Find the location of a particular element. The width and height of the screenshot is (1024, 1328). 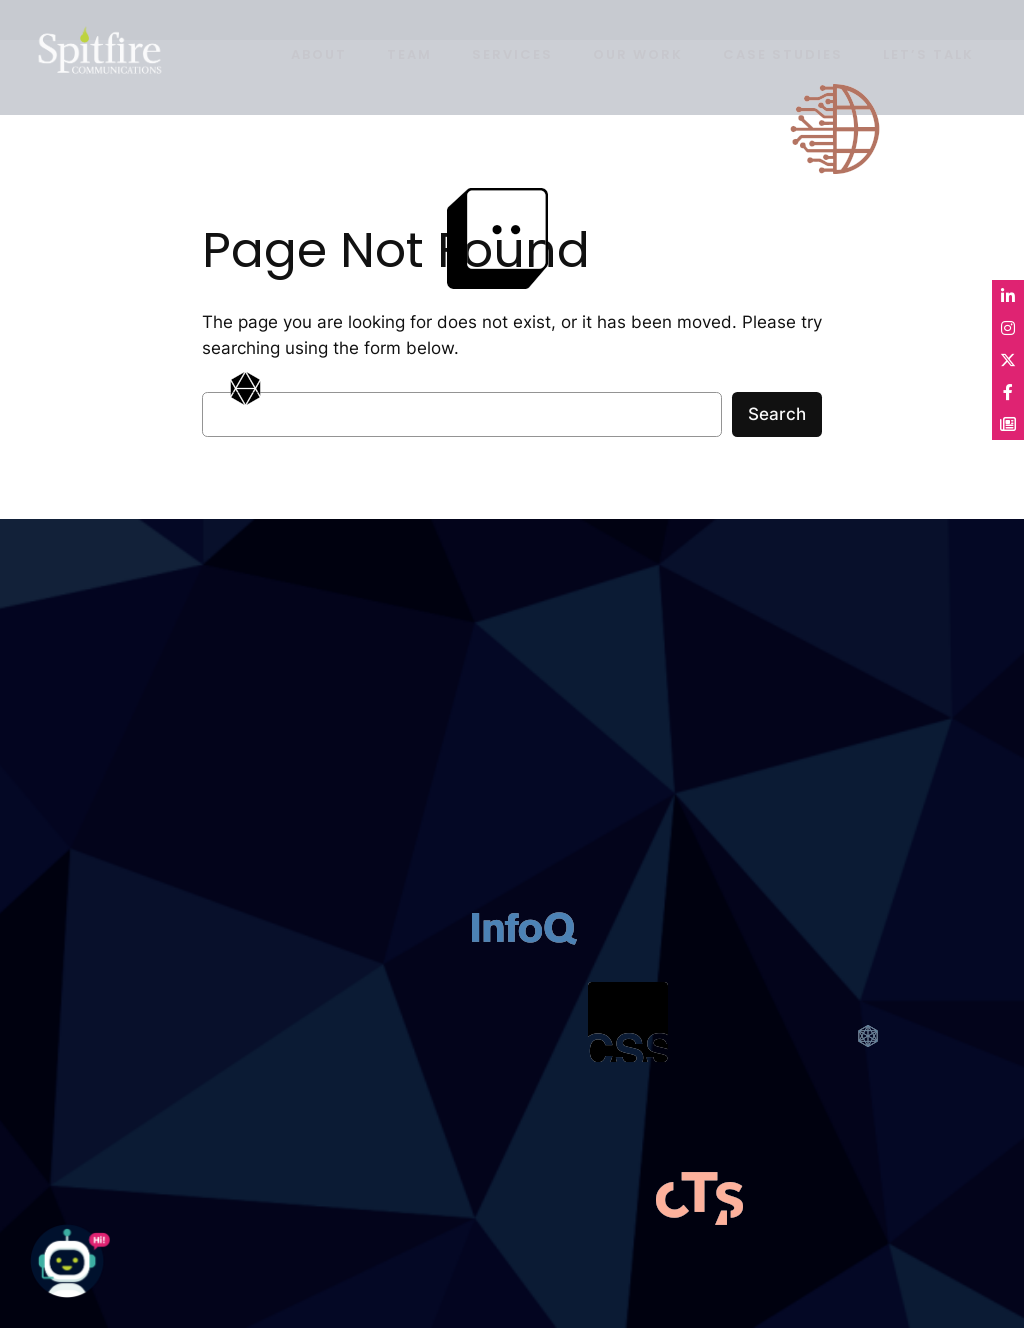

clever cloud platform logo is located at coordinates (245, 388).